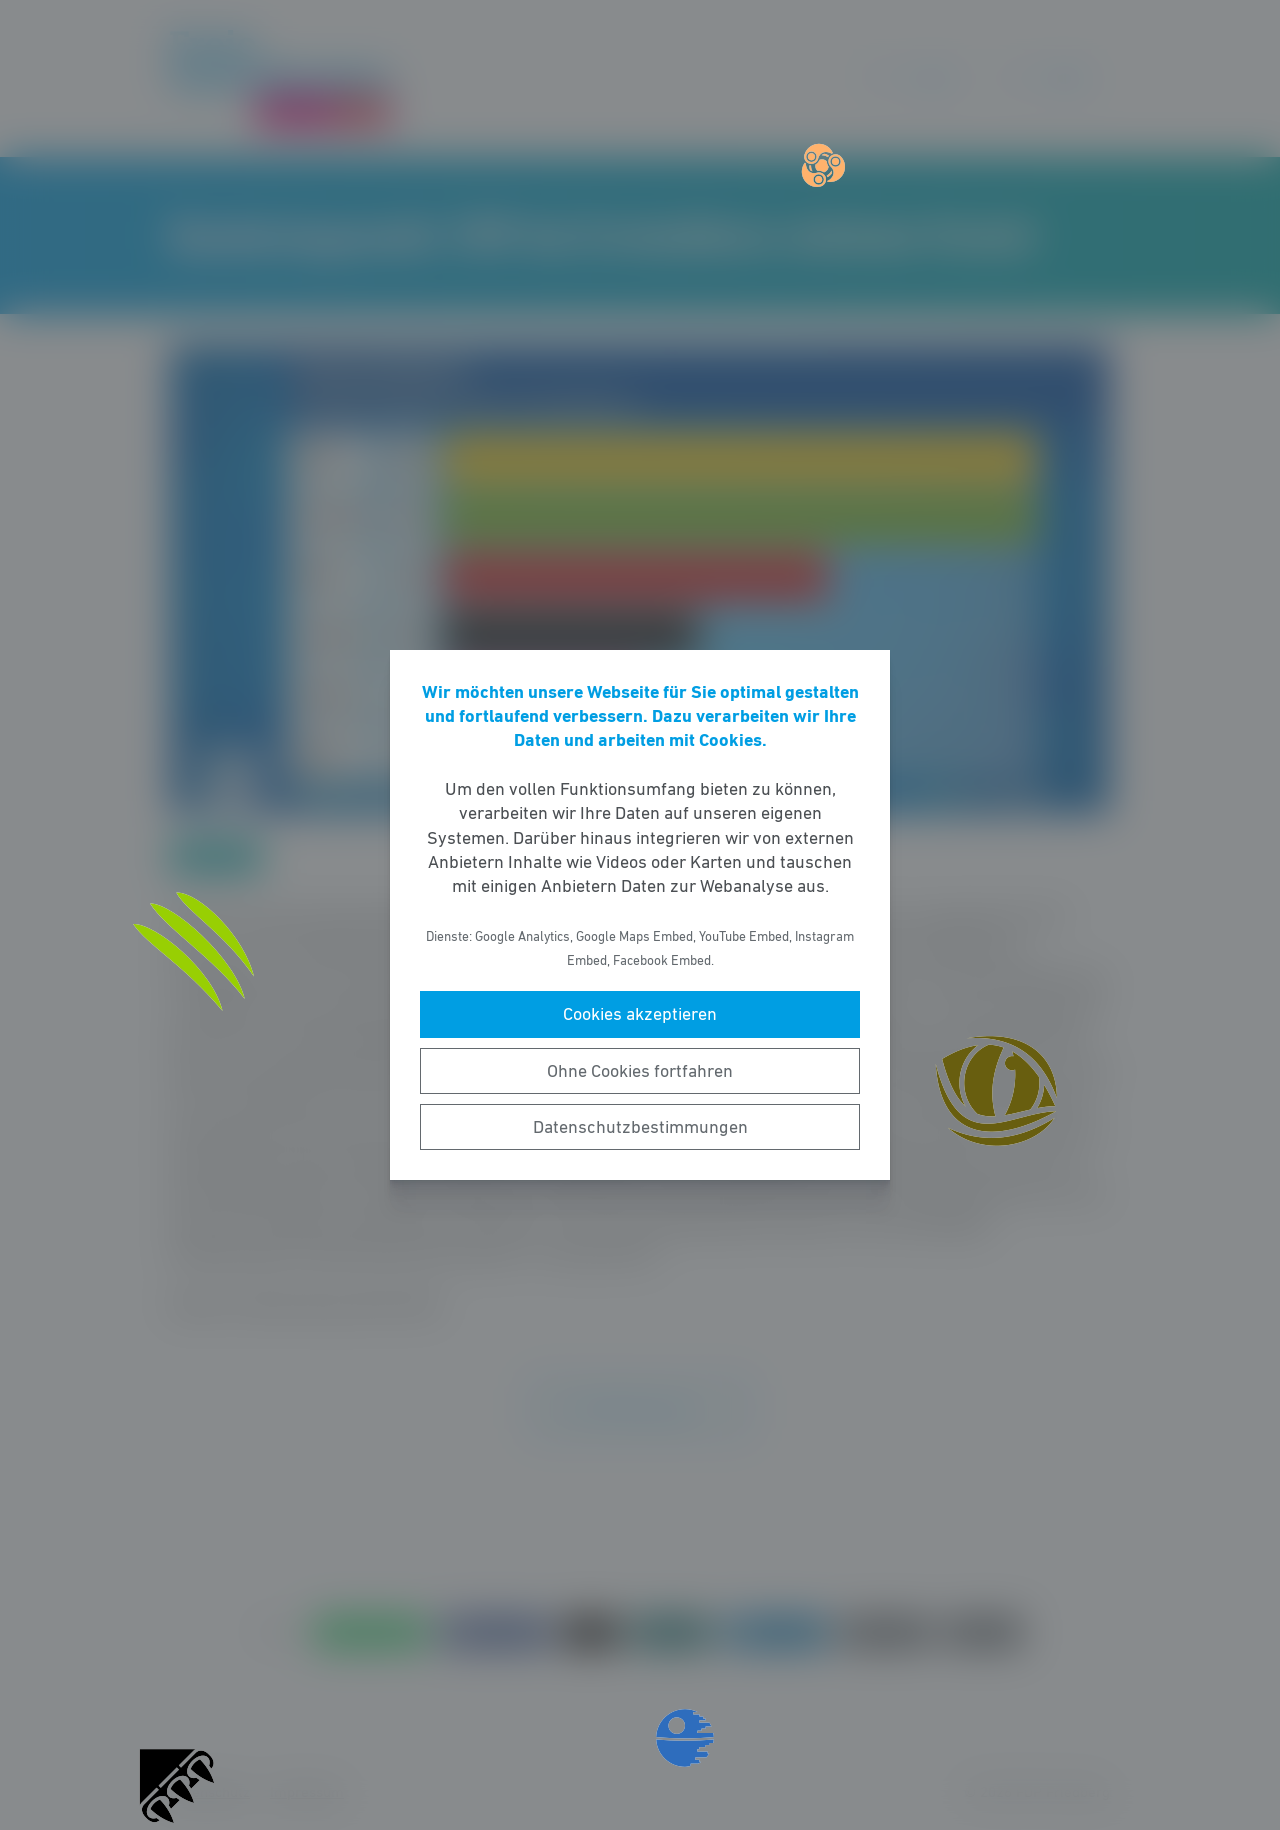 The width and height of the screenshot is (1280, 1830). Describe the element at coordinates (685, 1738) in the screenshot. I see `Death Star icon from Star Wars franchise` at that location.